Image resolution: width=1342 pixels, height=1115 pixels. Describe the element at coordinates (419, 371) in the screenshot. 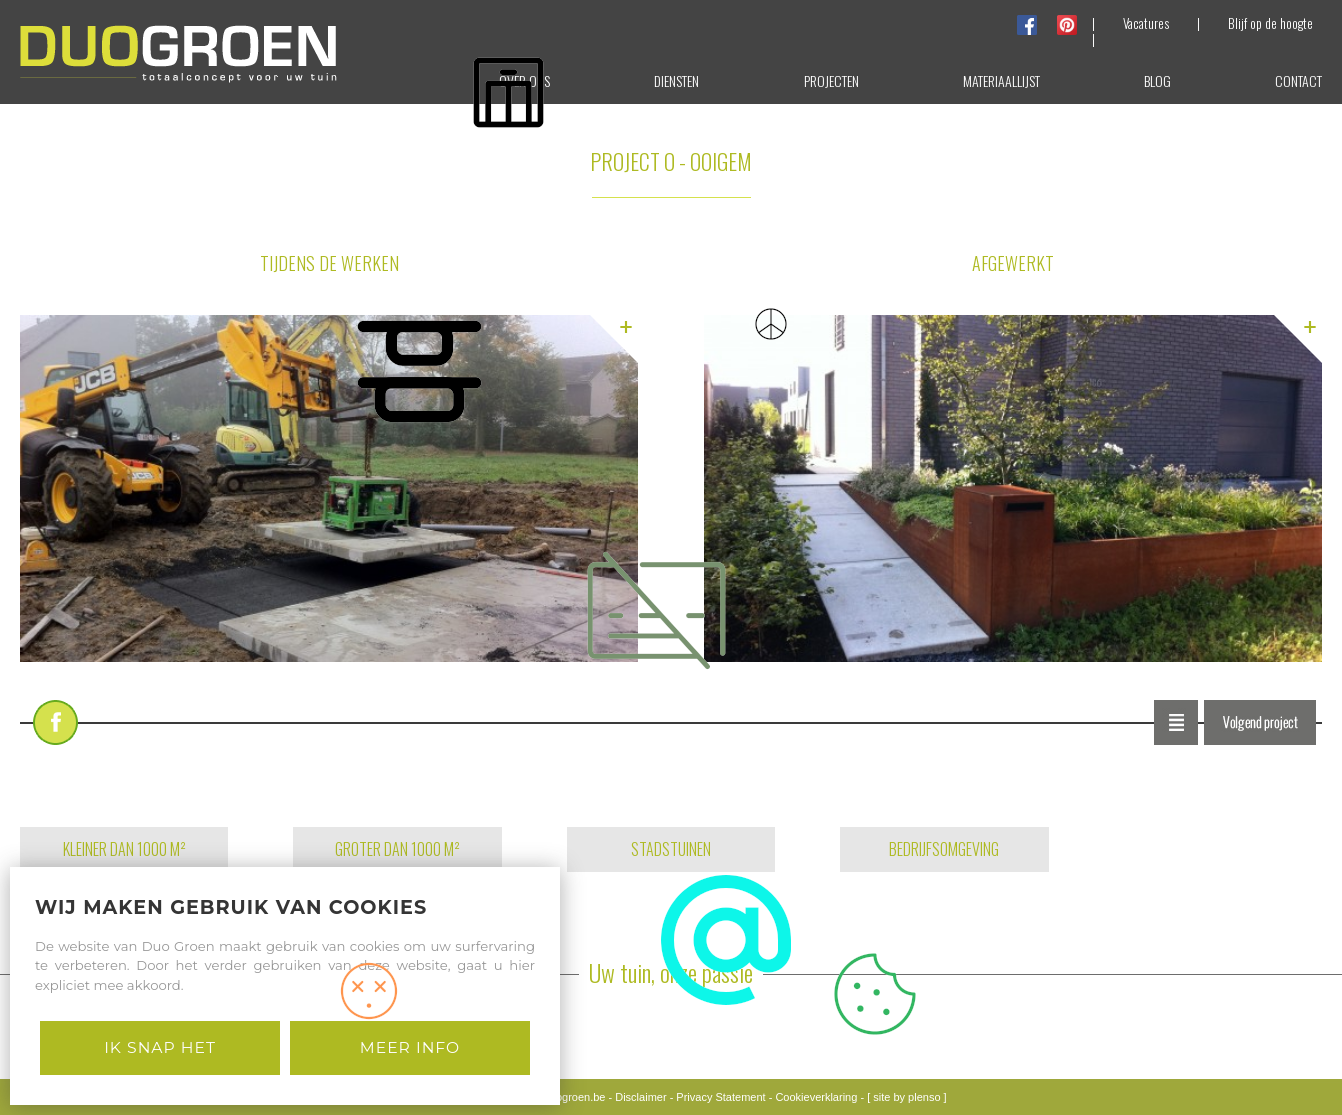

I see `align objects to the top edge with vertical distribution` at that location.